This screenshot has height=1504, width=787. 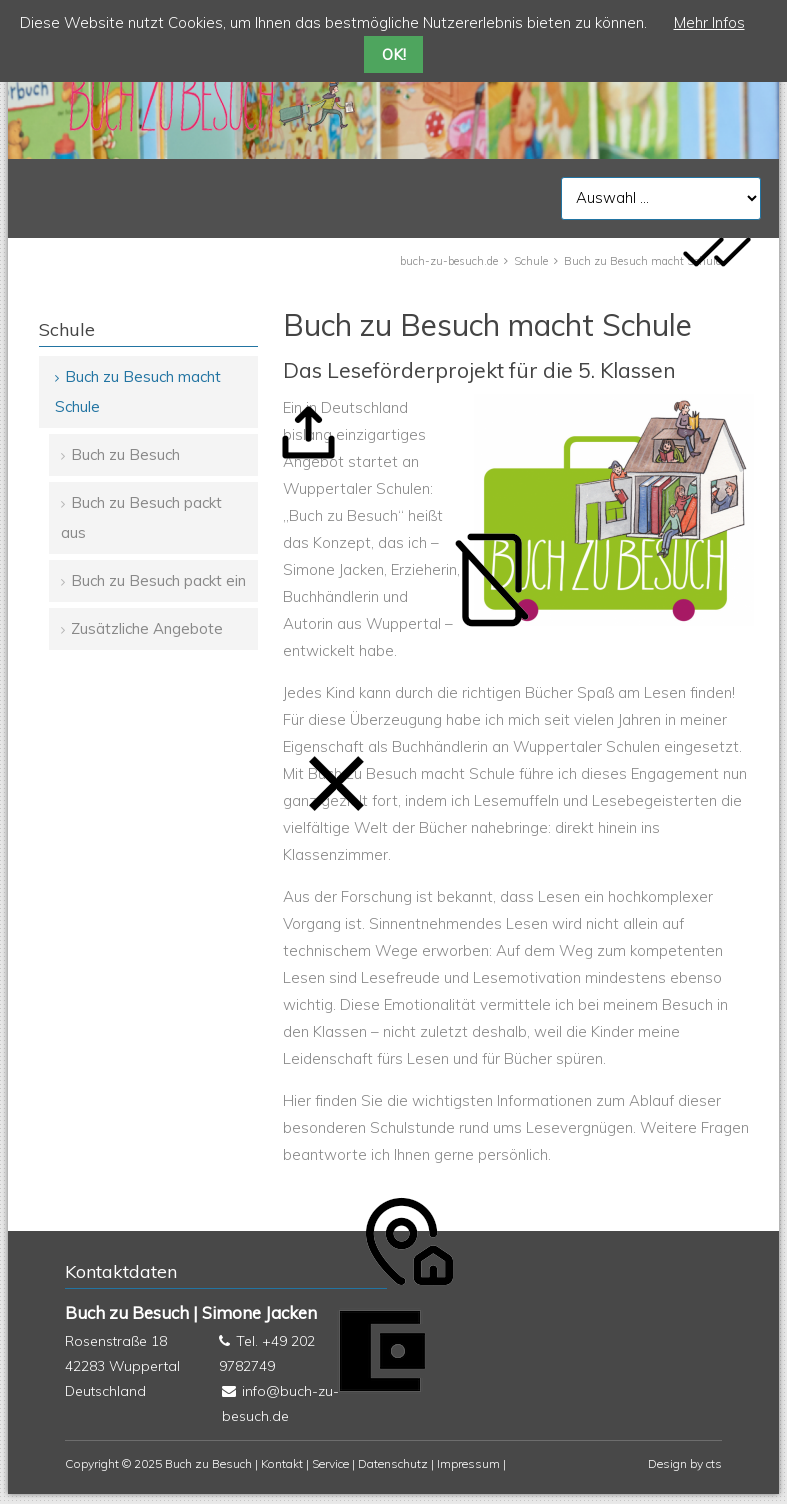 What do you see at coordinates (409, 1241) in the screenshot?
I see `view home location on map` at bounding box center [409, 1241].